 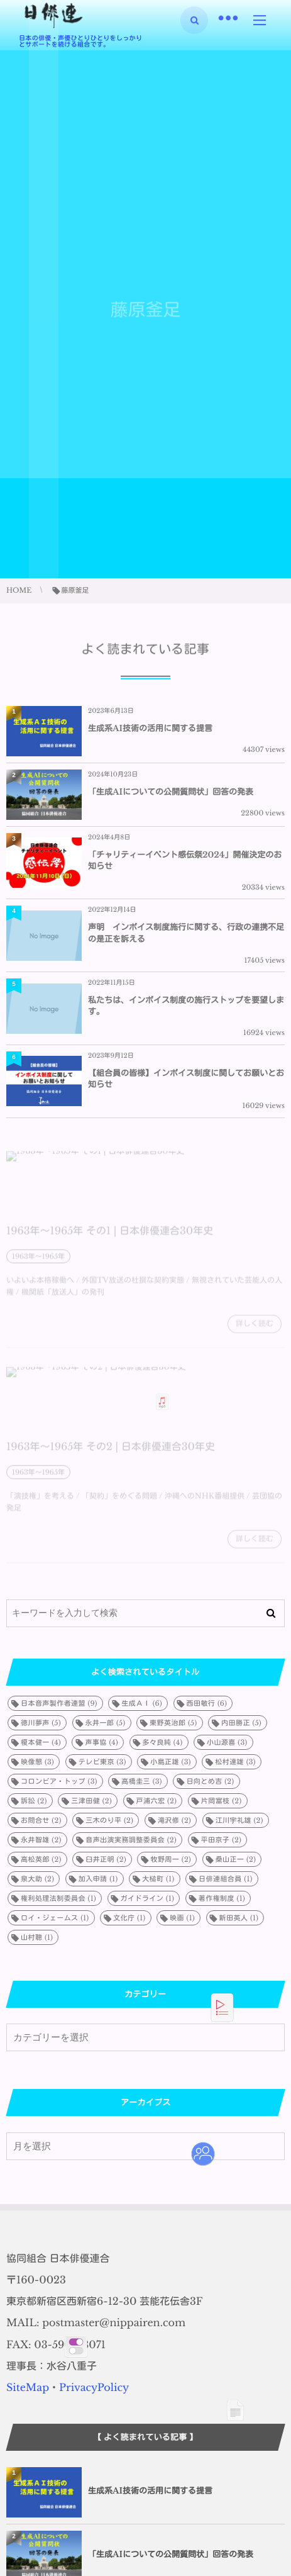 What do you see at coordinates (203, 2154) in the screenshot?
I see `indicates shared or collaborative content` at bounding box center [203, 2154].